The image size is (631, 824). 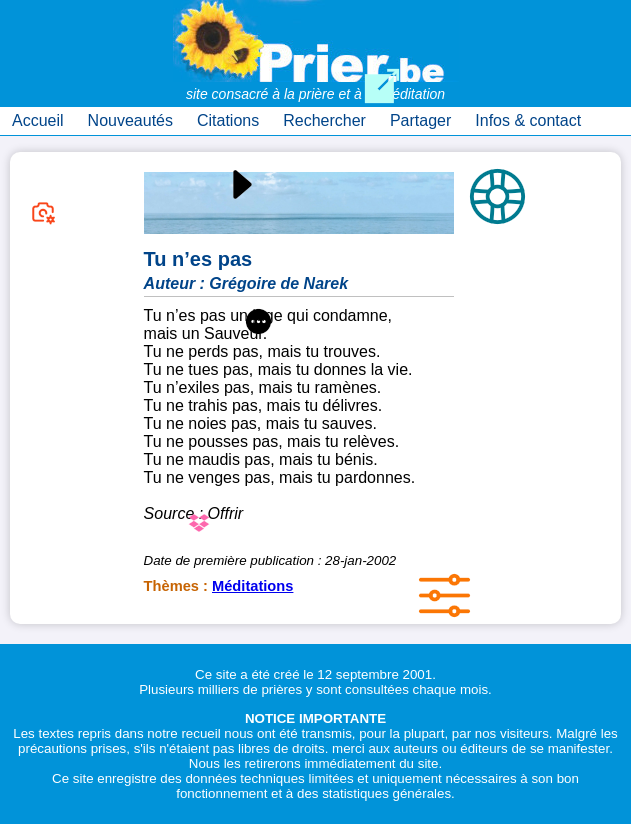 I want to click on open Dropbox cloud storage, so click(x=199, y=523).